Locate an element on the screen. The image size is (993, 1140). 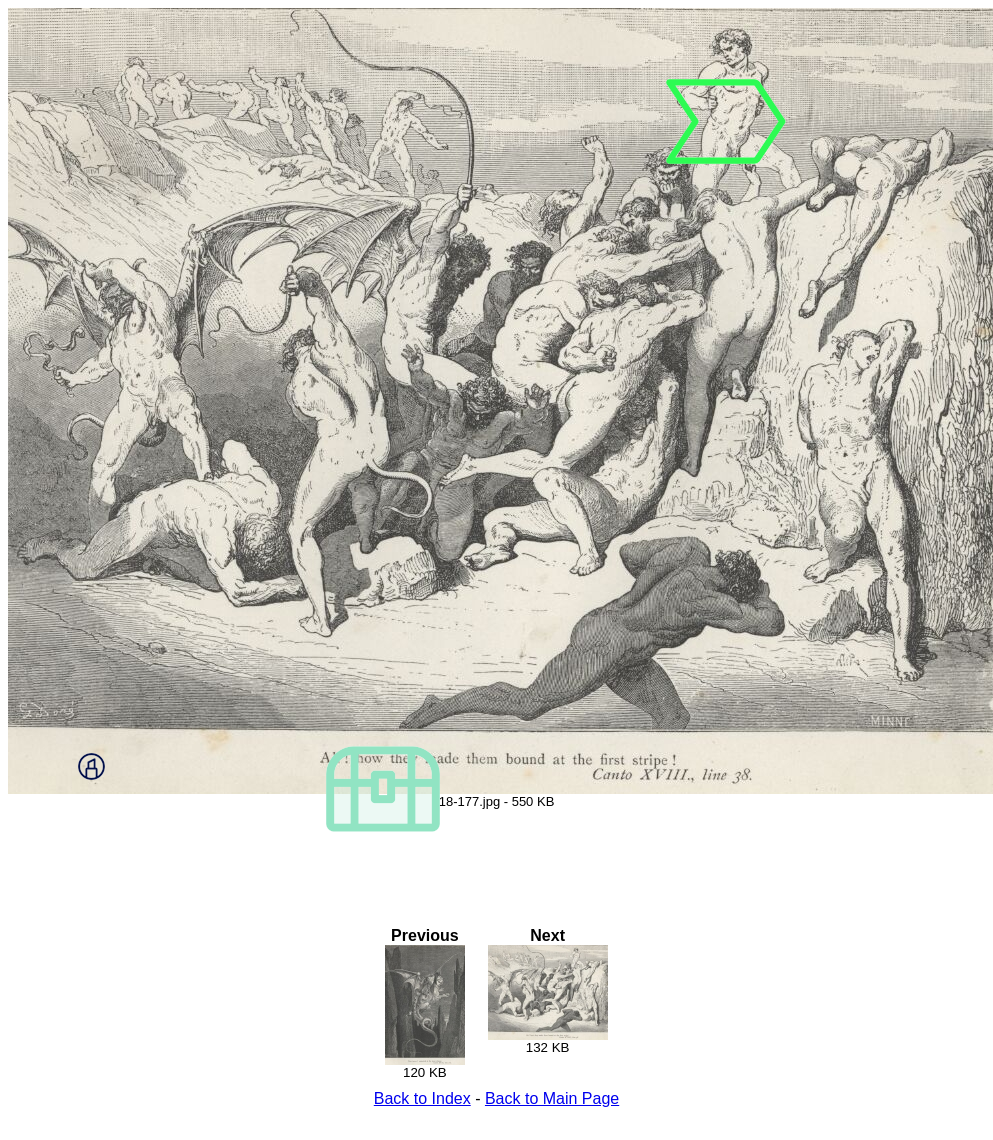
highlight or mark selected text is located at coordinates (91, 766).